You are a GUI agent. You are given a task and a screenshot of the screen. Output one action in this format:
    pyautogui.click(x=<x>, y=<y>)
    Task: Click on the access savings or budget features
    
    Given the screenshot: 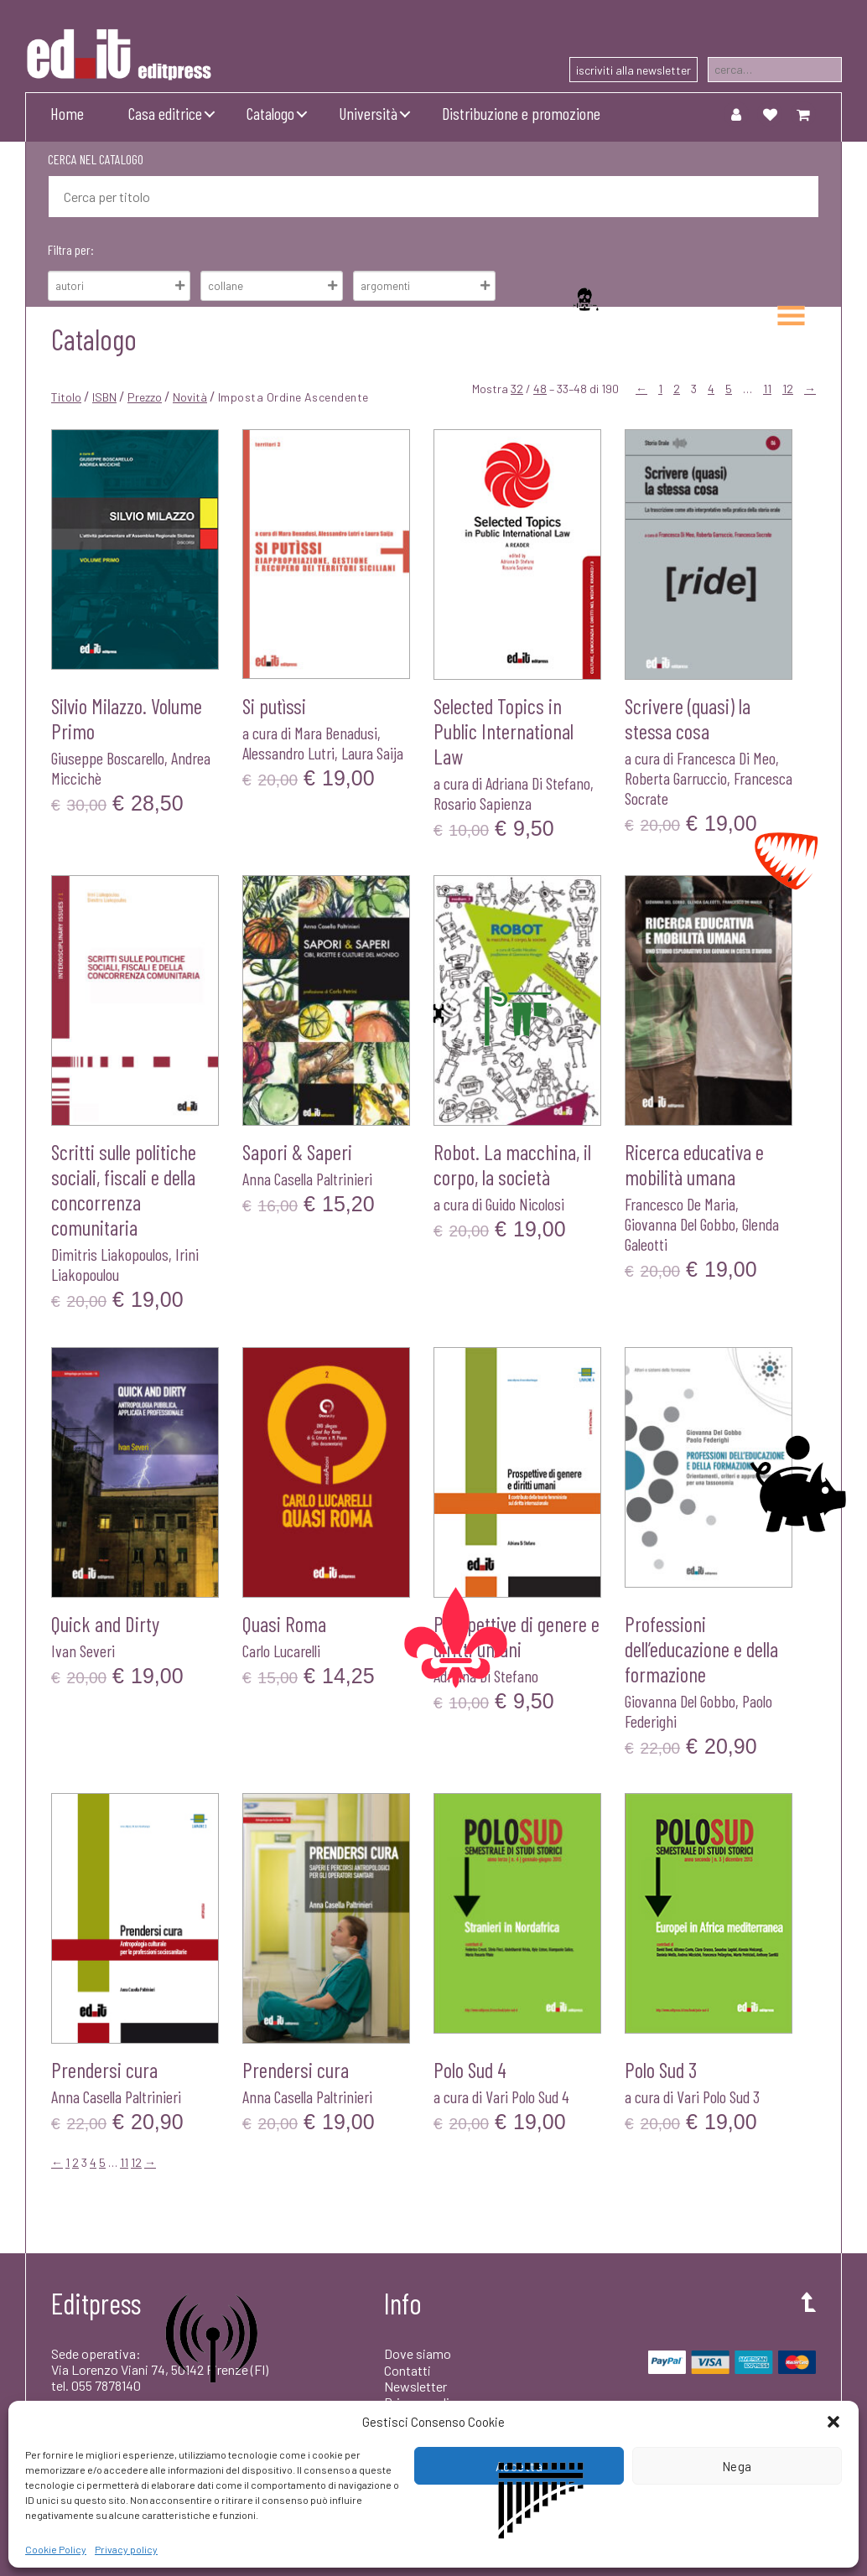 What is the action you would take?
    pyautogui.click(x=797, y=1485)
    